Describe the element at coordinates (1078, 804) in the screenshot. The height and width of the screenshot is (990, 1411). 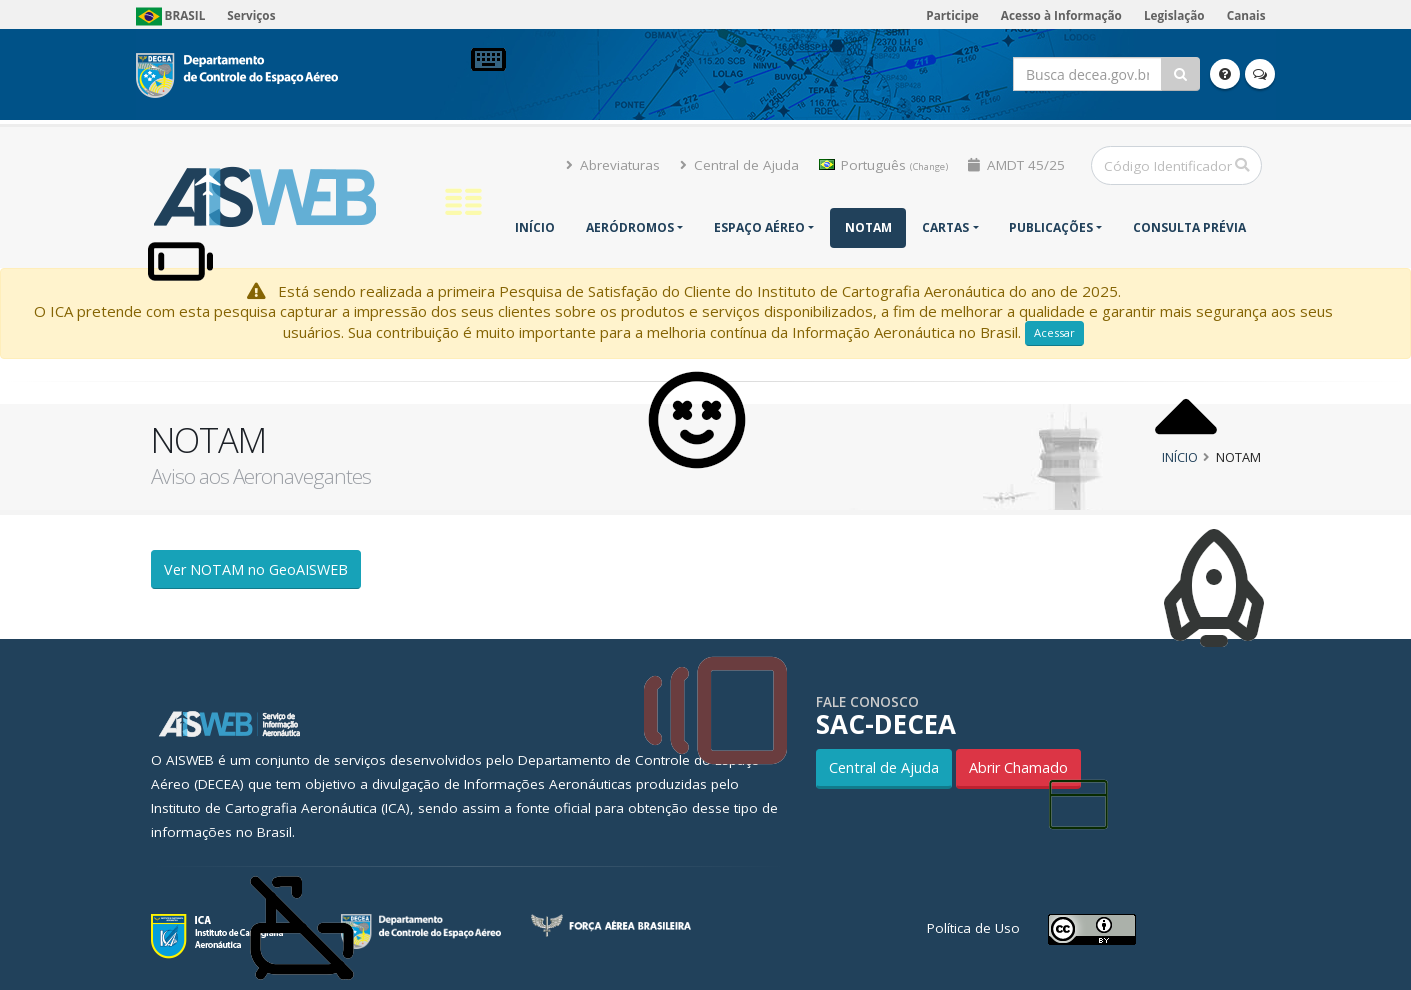
I see `open web browser` at that location.